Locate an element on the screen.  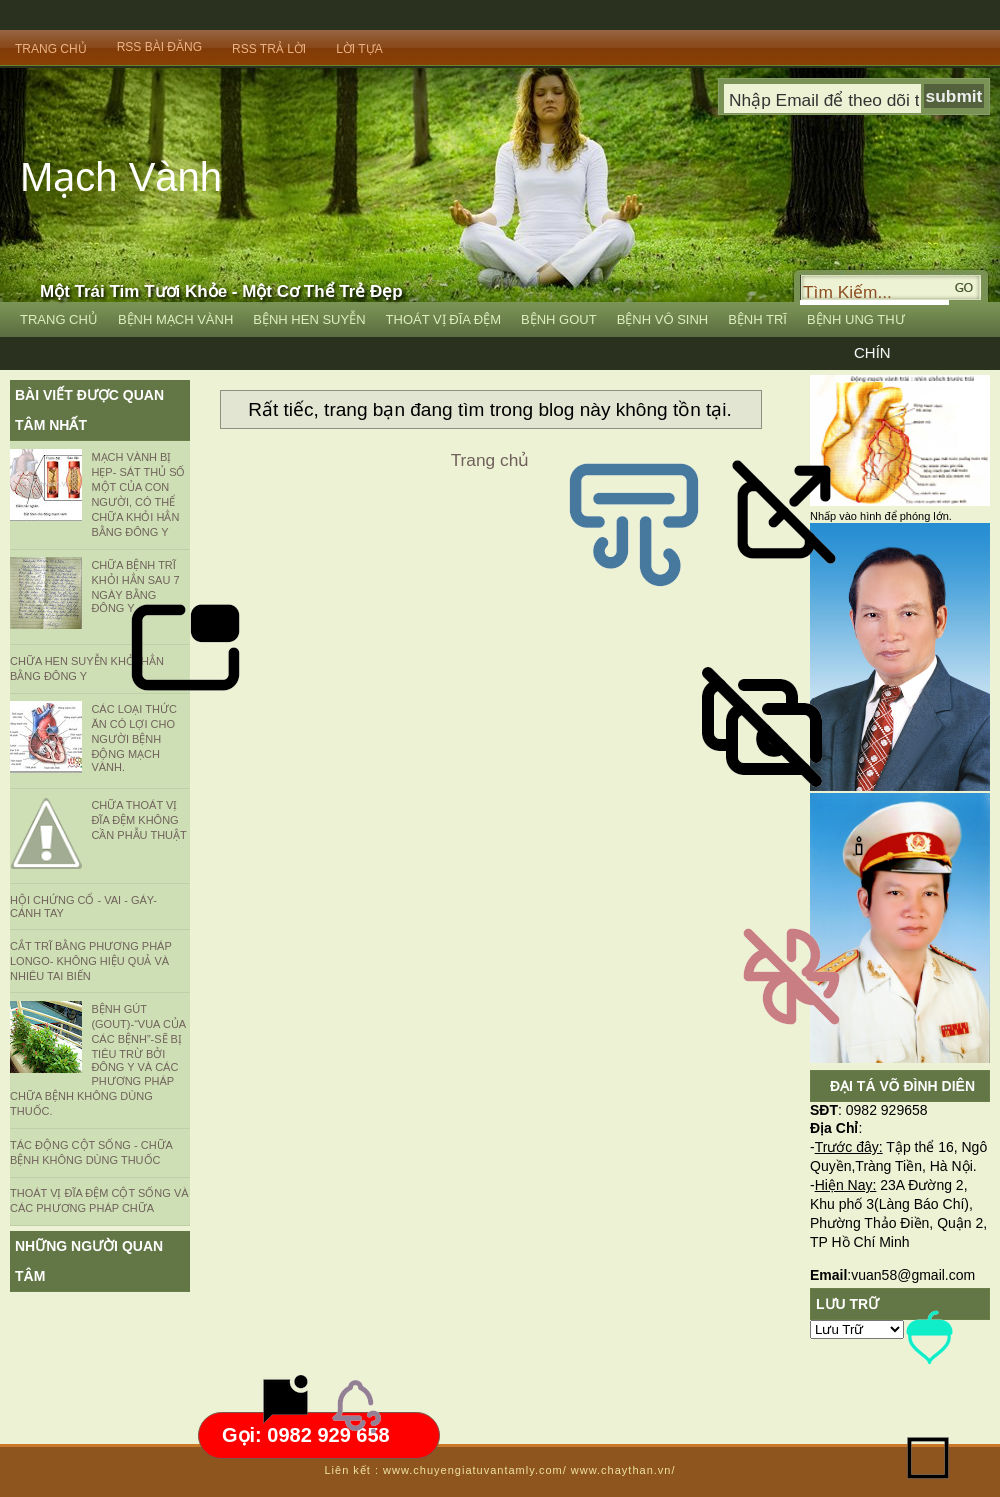
wind energy source disabled or unavailable is located at coordinates (791, 976).